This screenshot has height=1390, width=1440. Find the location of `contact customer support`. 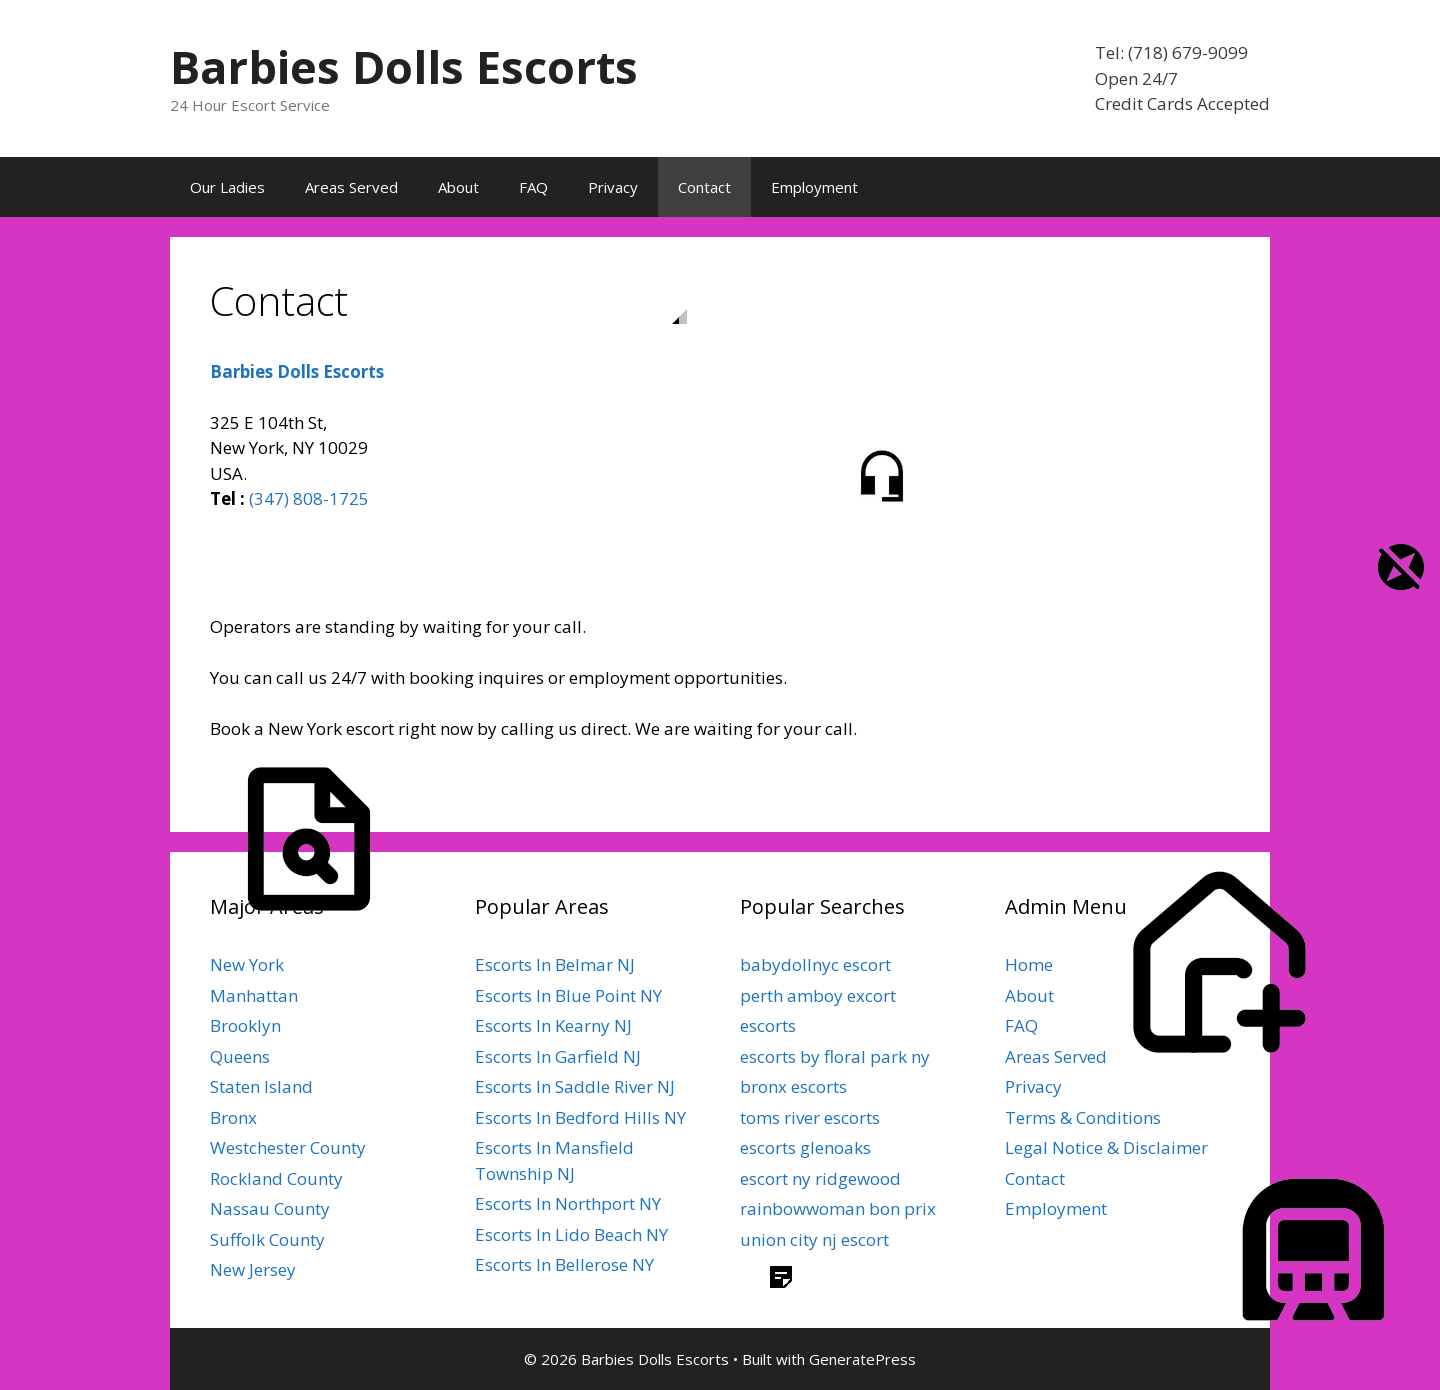

contact customer support is located at coordinates (882, 476).